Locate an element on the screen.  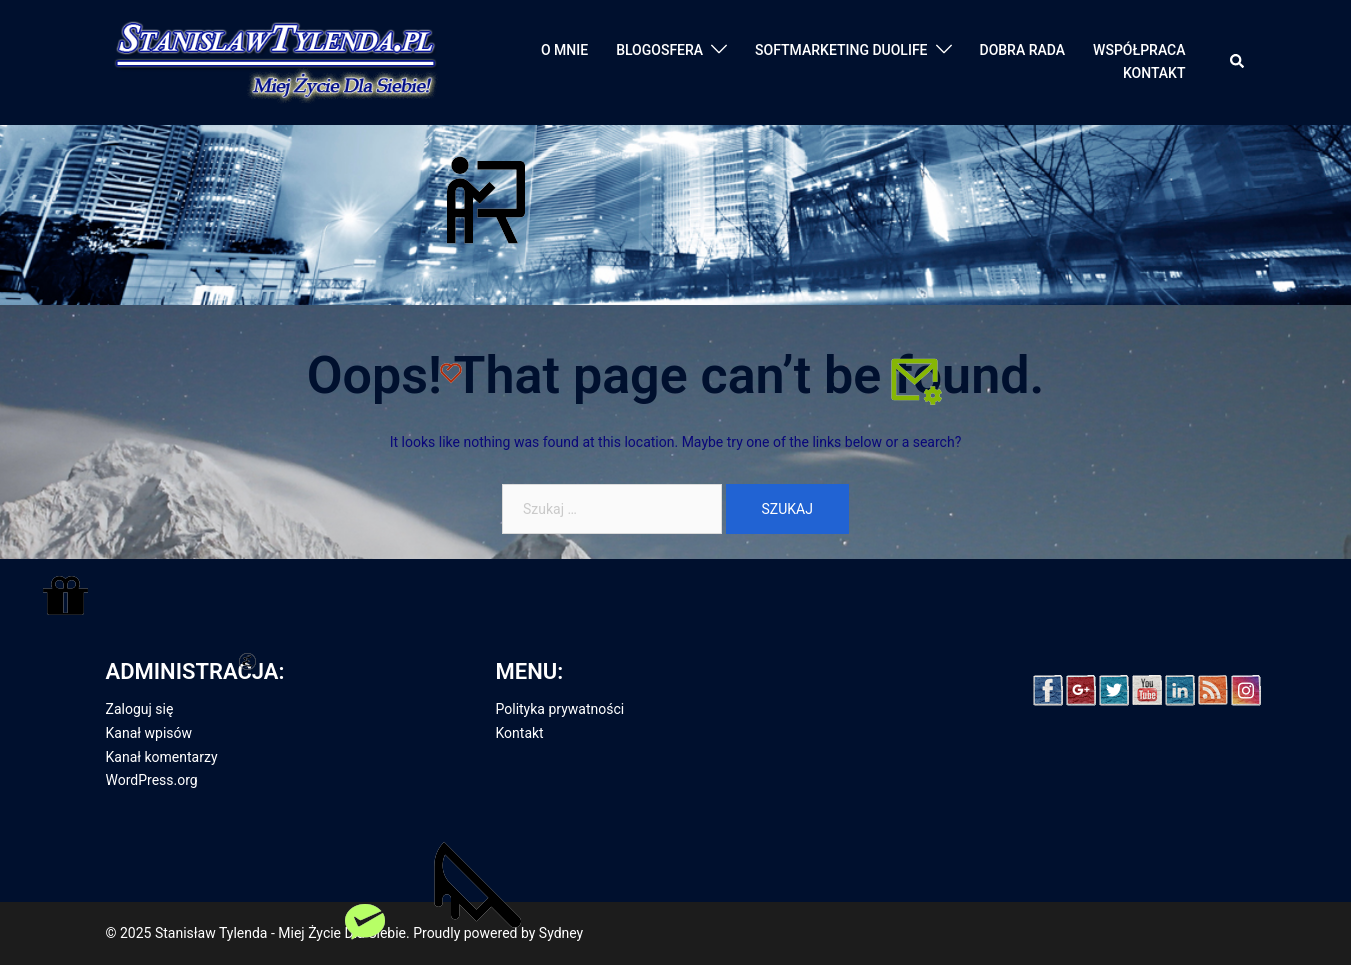
pay with wechat pay is located at coordinates (365, 921).